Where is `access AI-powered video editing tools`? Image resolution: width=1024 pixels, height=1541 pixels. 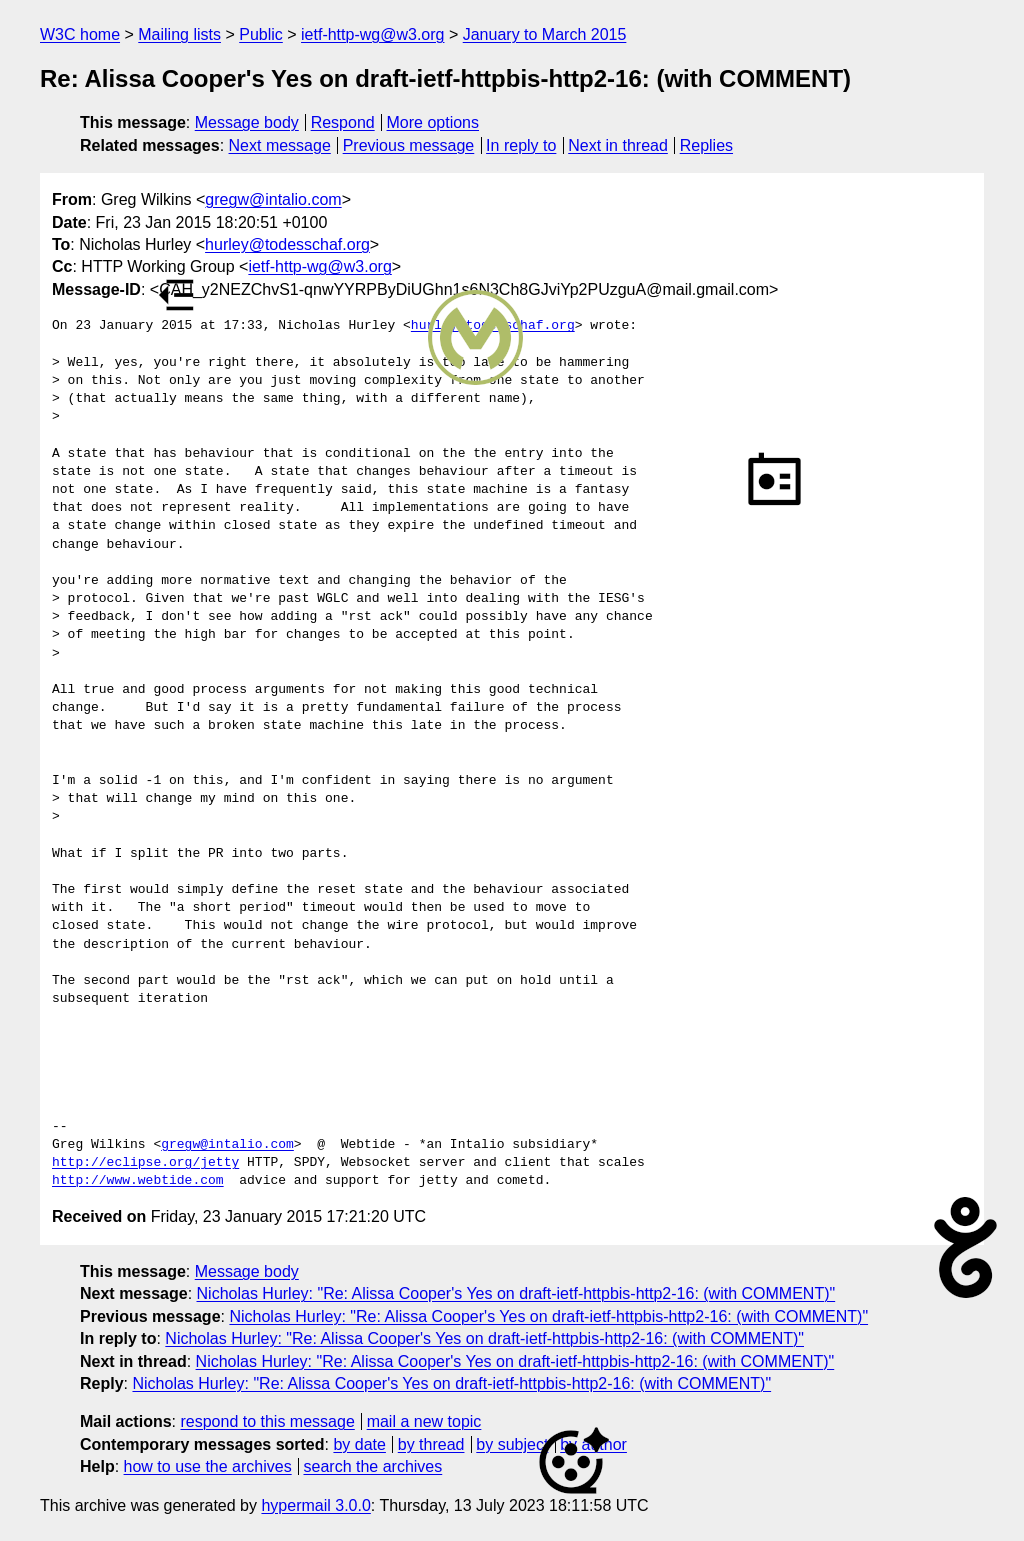
access AI-powered video editing tools is located at coordinates (571, 1462).